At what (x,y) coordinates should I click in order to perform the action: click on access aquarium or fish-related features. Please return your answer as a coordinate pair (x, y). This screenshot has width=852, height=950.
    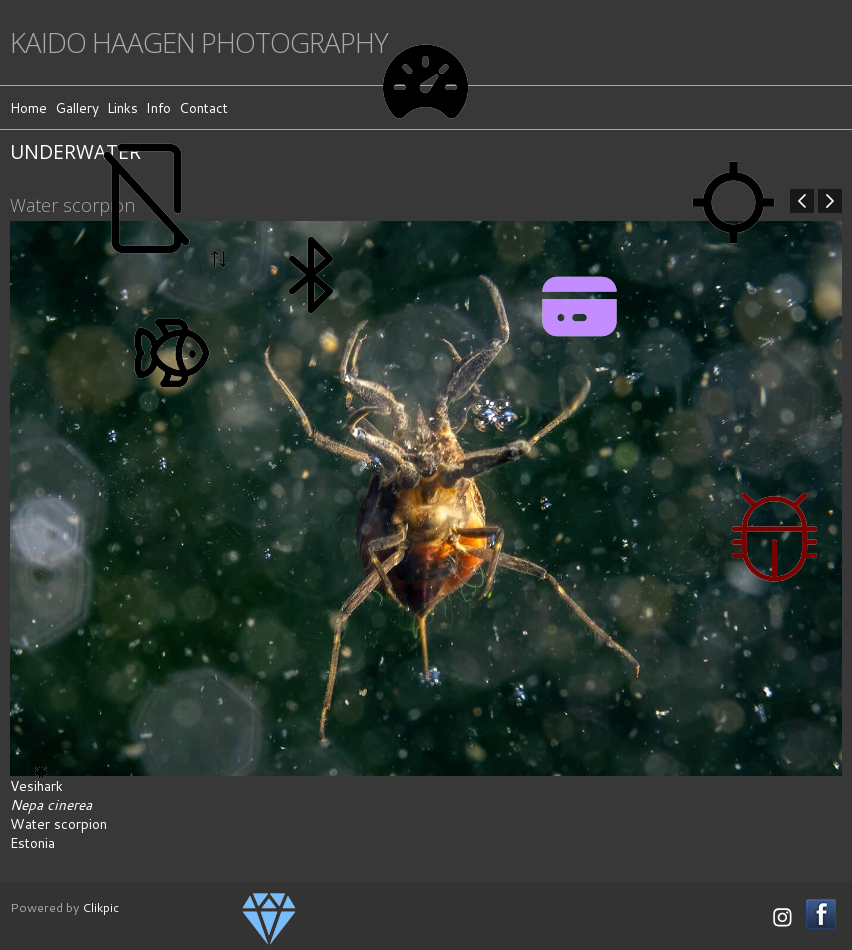
    Looking at the image, I should click on (172, 353).